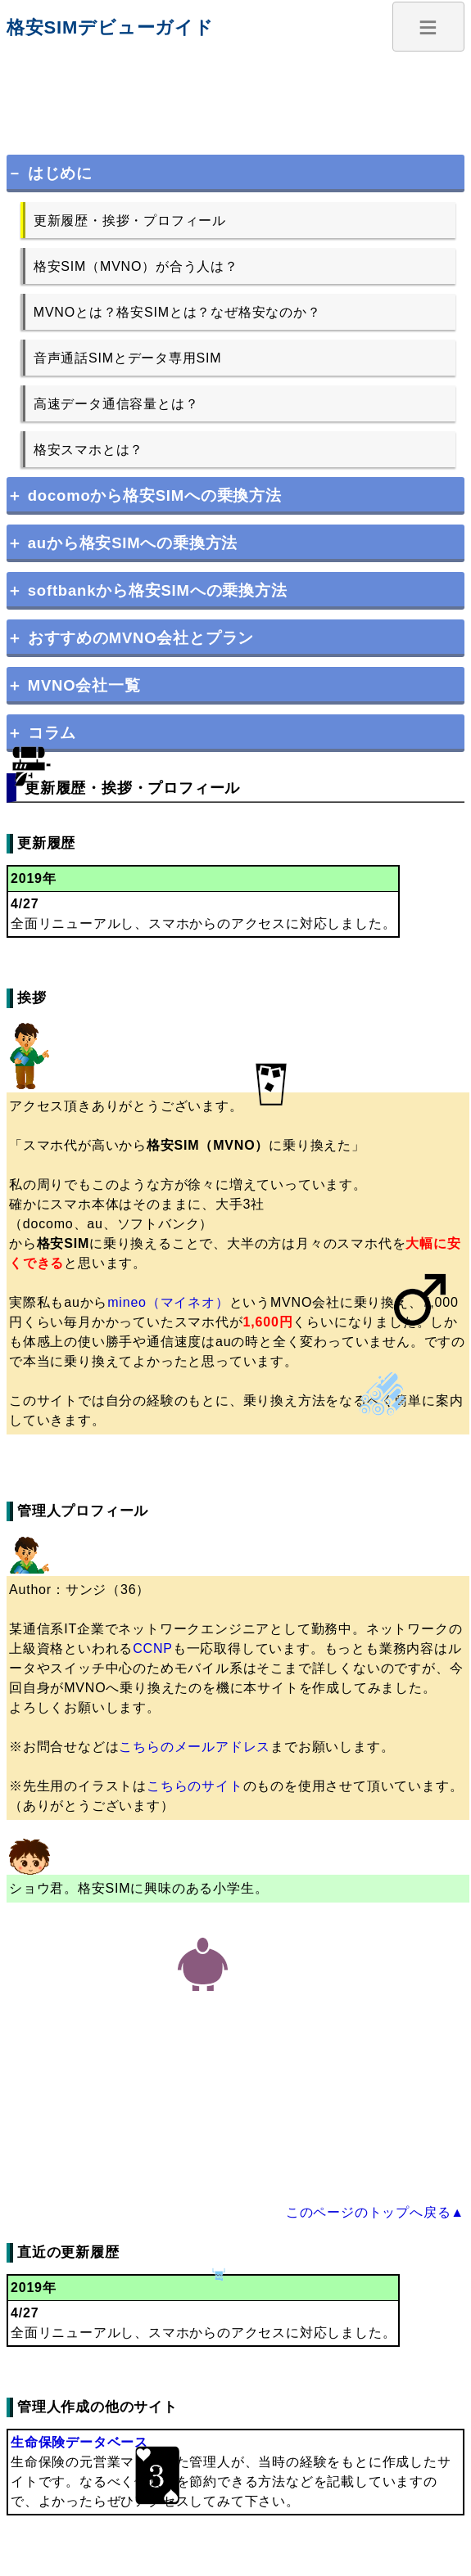 The image size is (471, 2576). Describe the element at coordinates (202, 1964) in the screenshot. I see `indicates a character's weight or body type stat` at that location.